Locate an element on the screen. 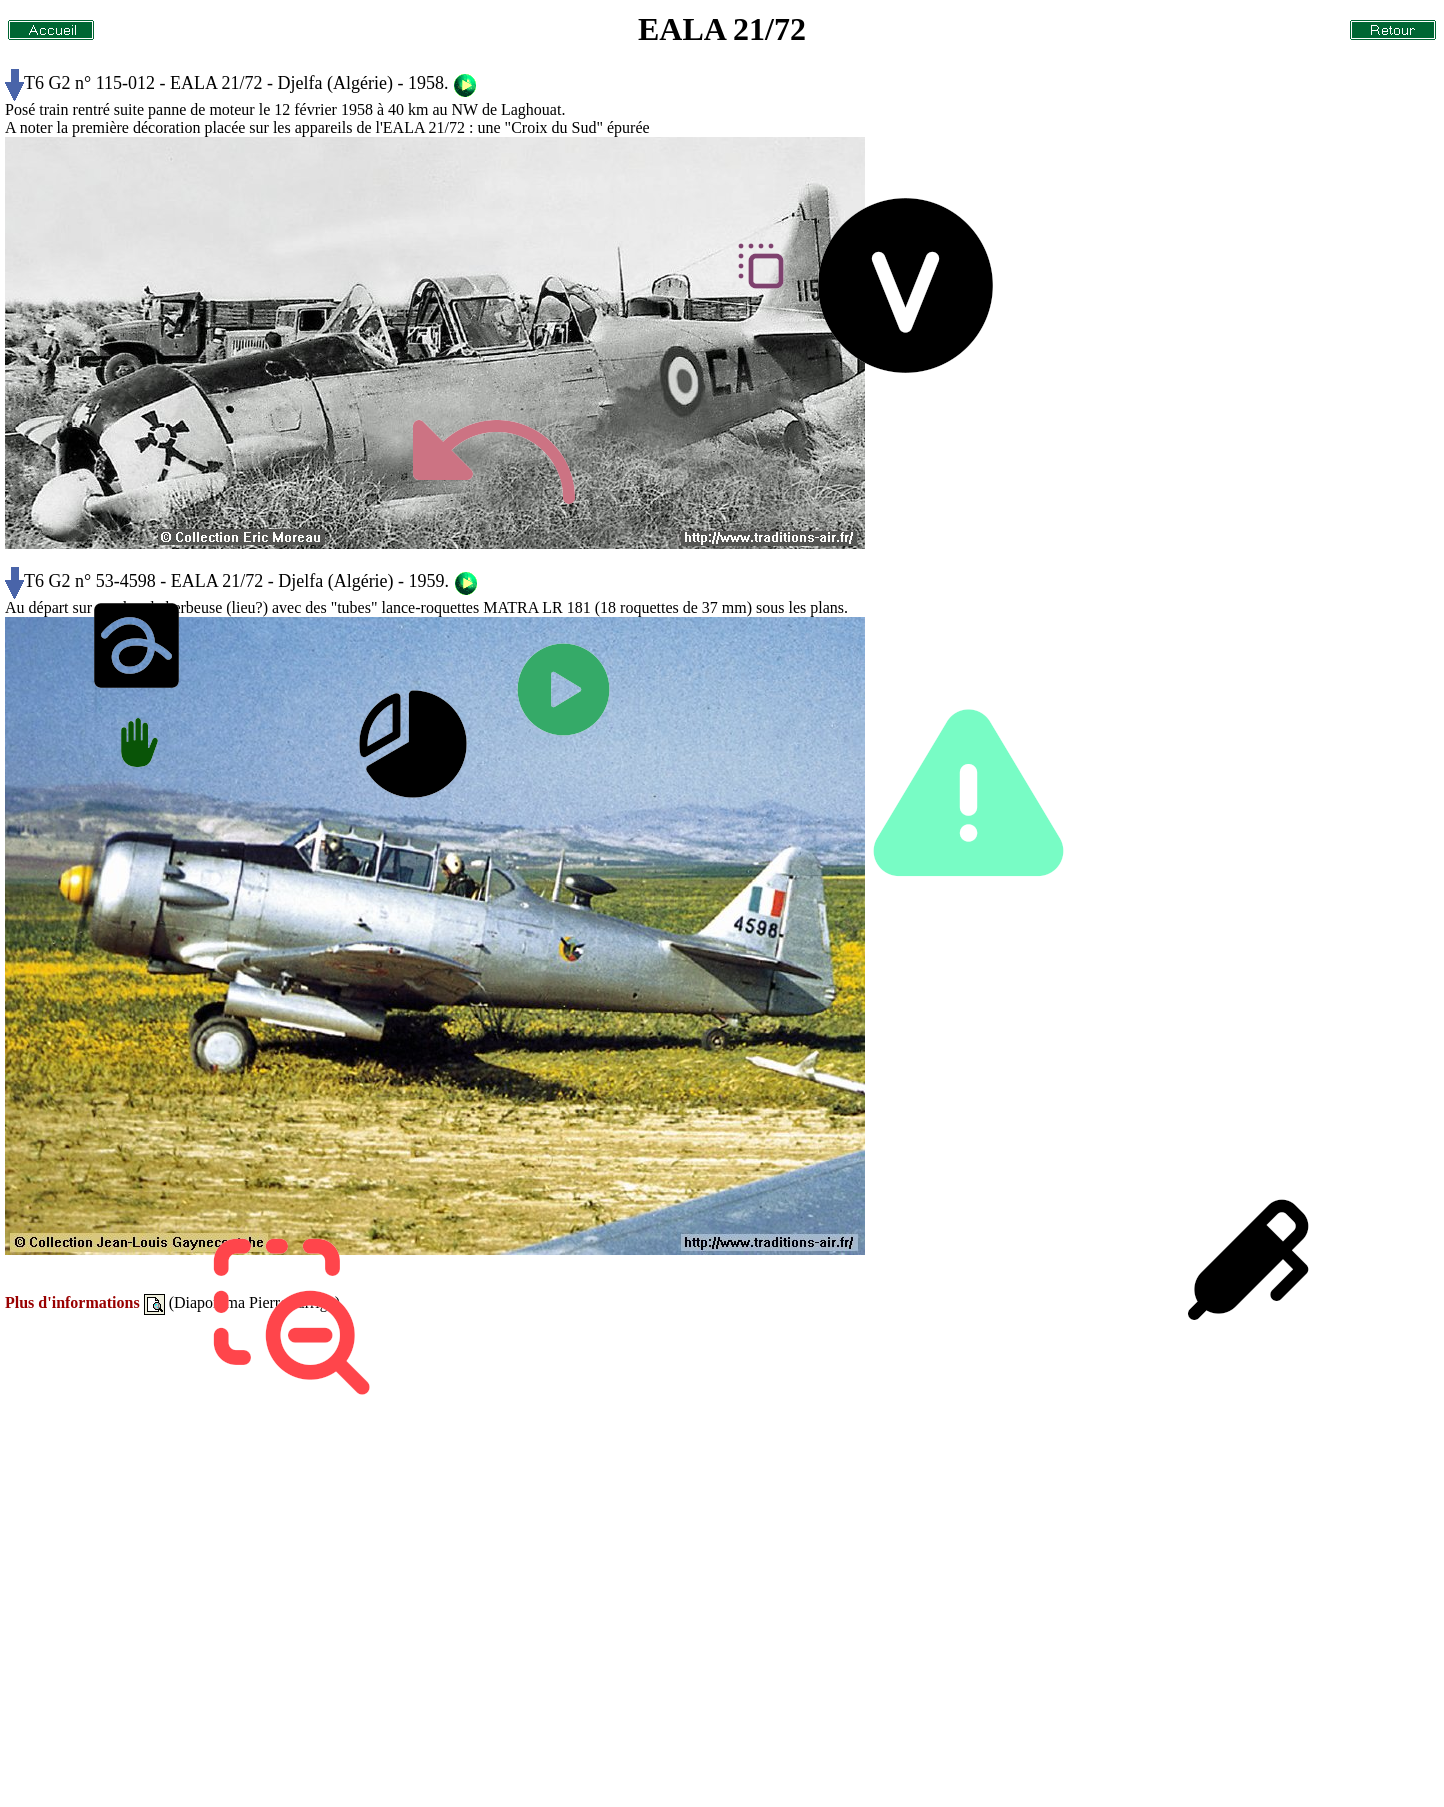  edit or compose content is located at coordinates (1245, 1263).